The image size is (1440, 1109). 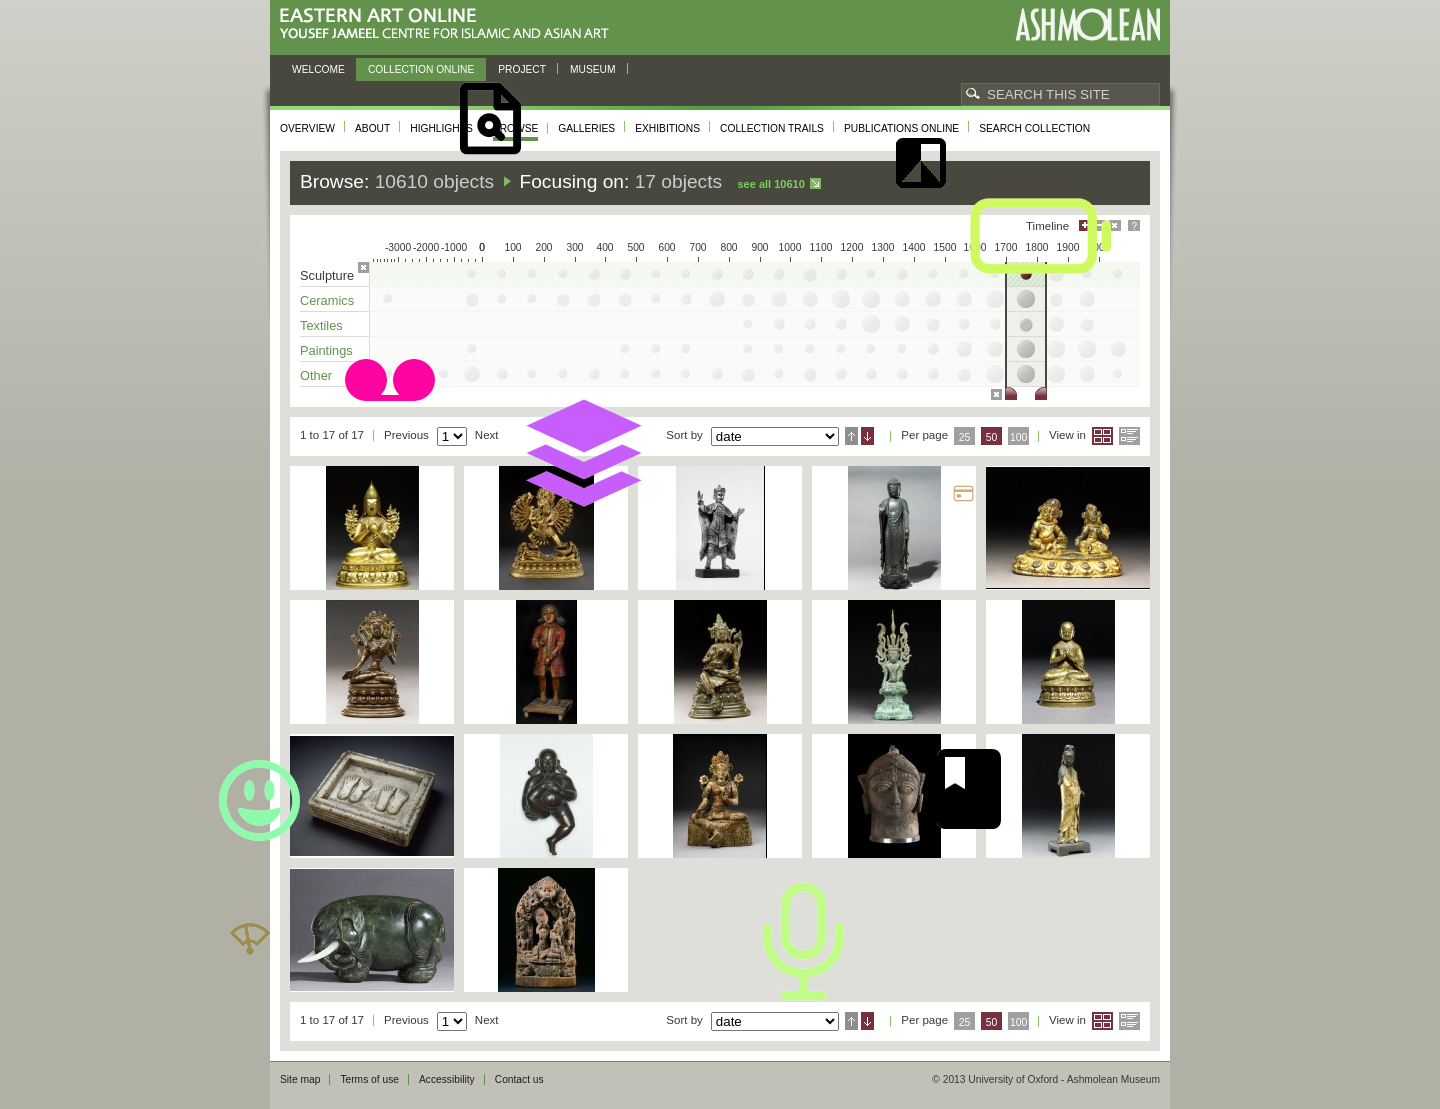 I want to click on indicates audio or video recording in progress, so click(x=390, y=380).